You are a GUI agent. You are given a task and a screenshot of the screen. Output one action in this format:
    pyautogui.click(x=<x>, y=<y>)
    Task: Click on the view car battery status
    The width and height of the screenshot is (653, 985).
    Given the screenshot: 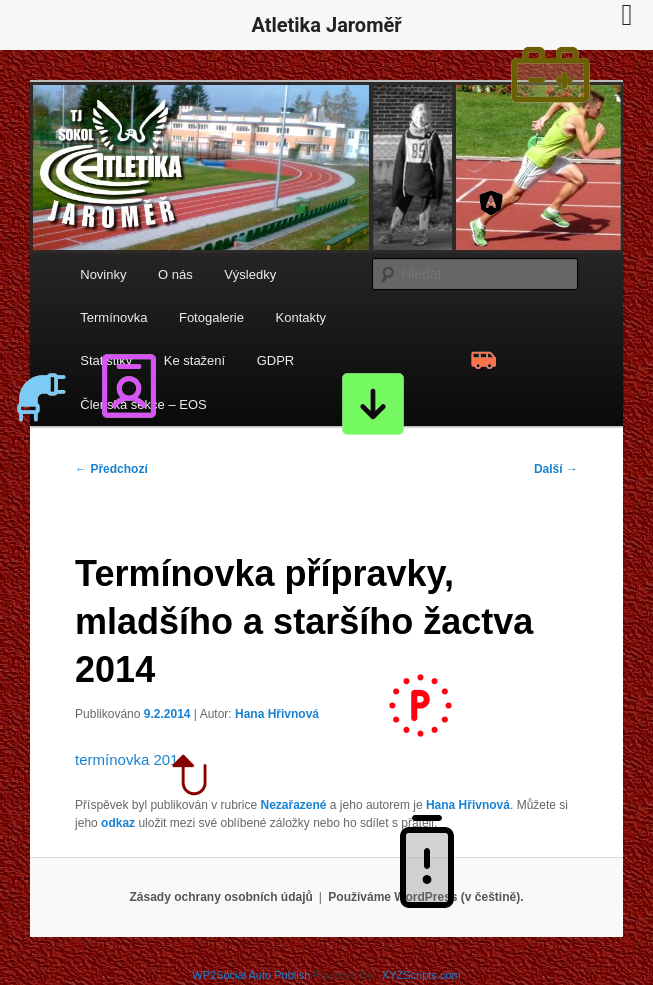 What is the action you would take?
    pyautogui.click(x=550, y=77)
    